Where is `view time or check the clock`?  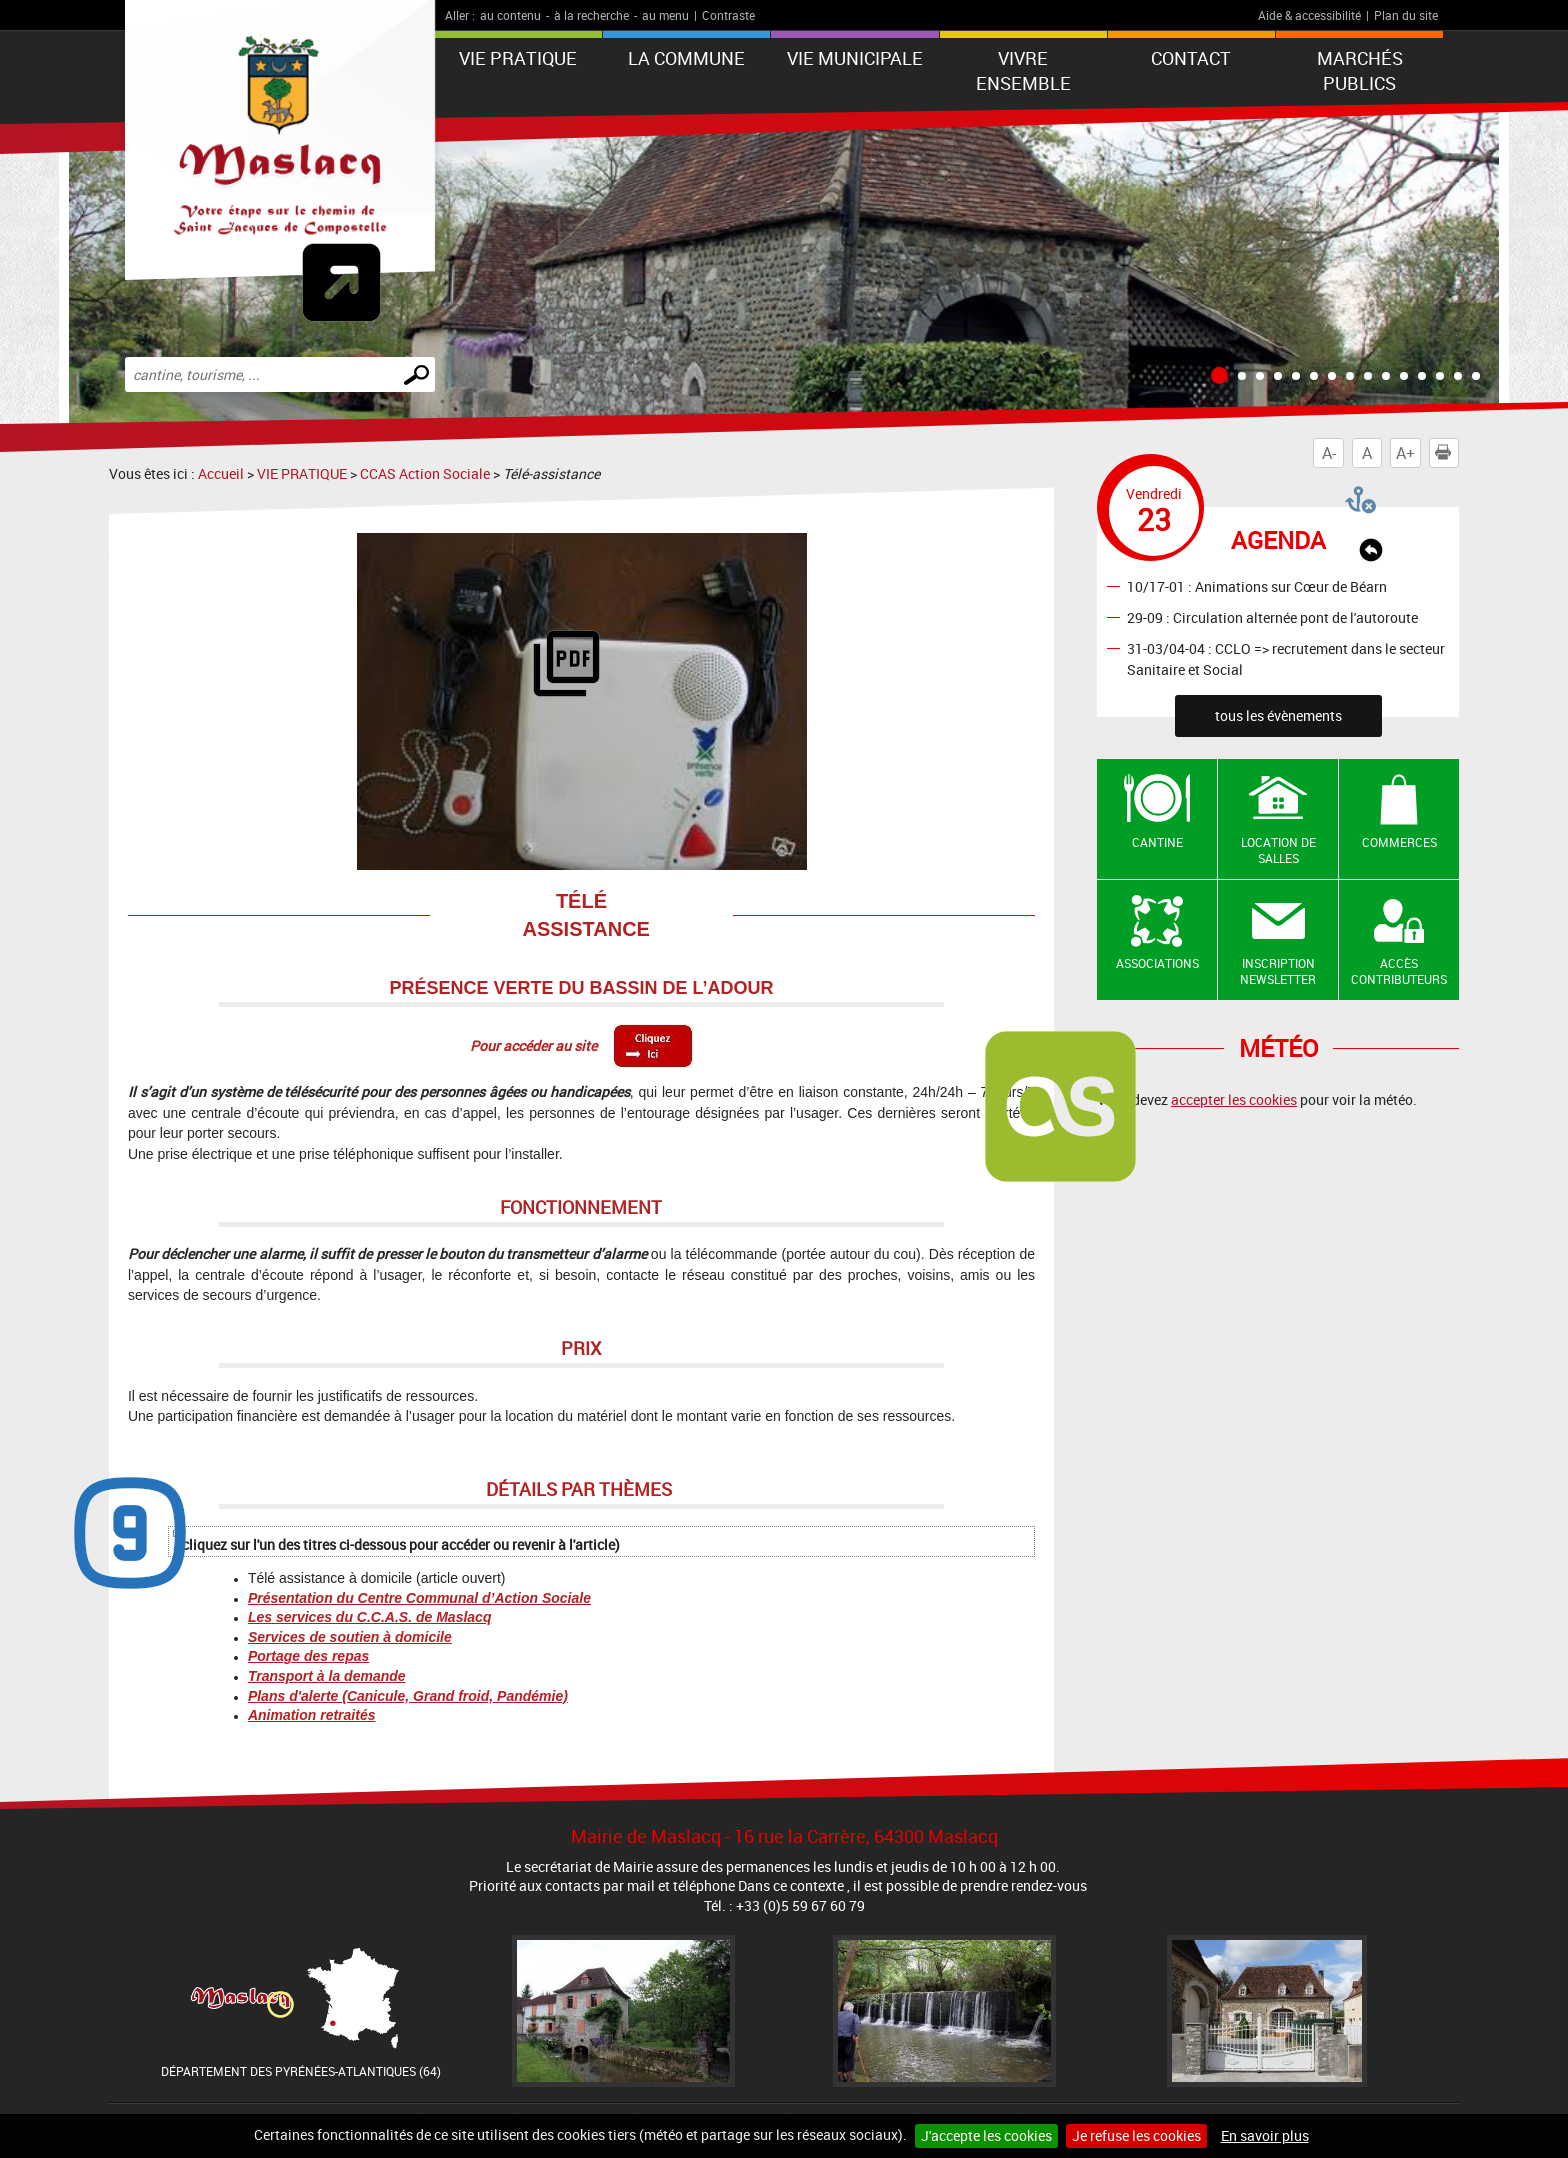
view time or check the clock is located at coordinates (280, 2004).